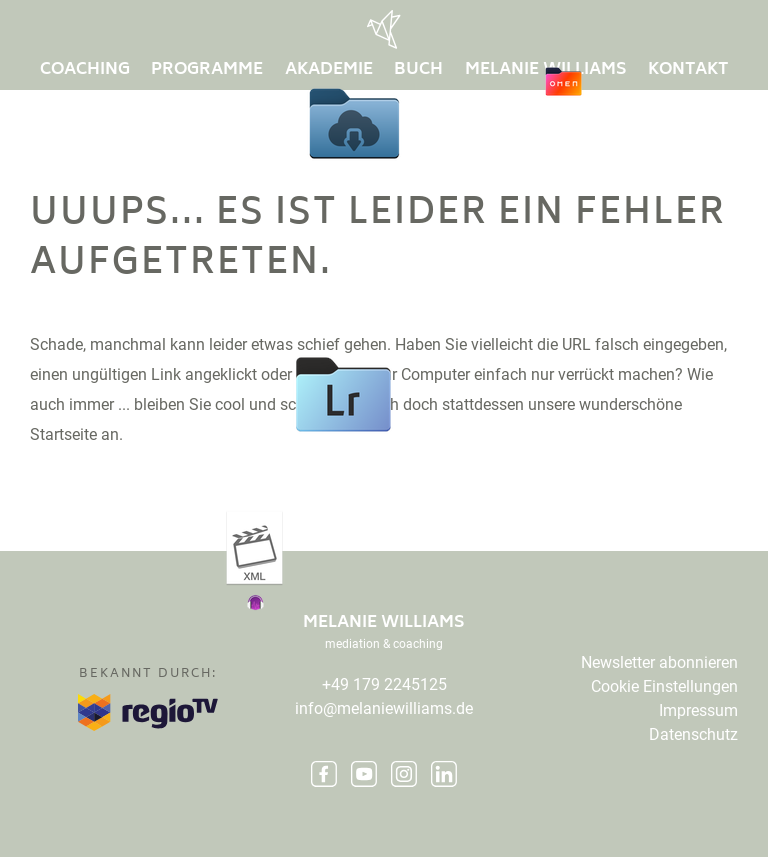 The image size is (768, 857). Describe the element at coordinates (563, 82) in the screenshot. I see `folder for HP Omen gaming software or files` at that location.